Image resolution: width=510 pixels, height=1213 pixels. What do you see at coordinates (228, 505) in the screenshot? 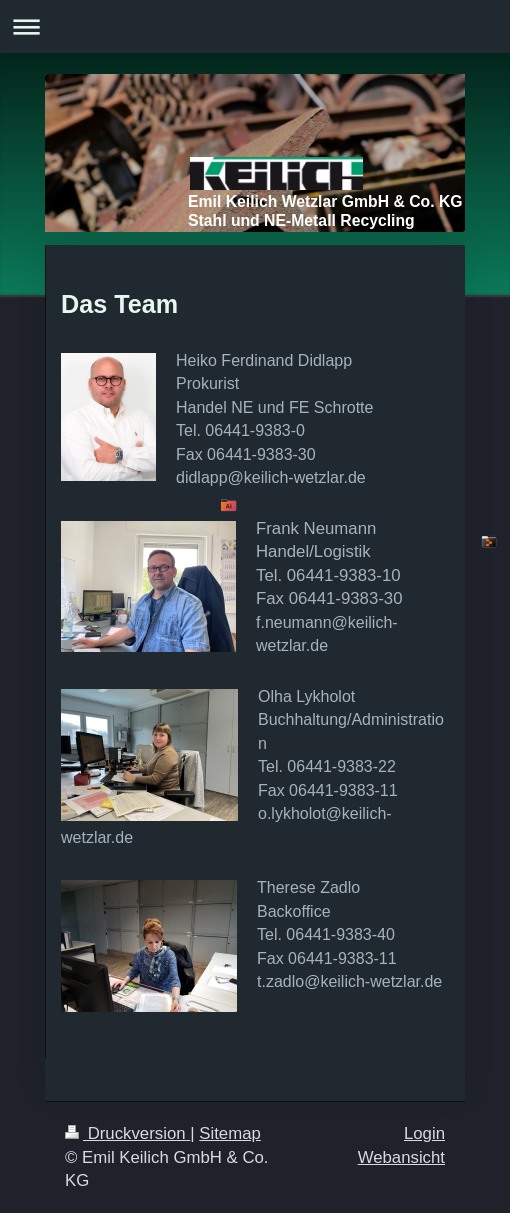
I see `open folder containing Adobe Illustrator files` at bounding box center [228, 505].